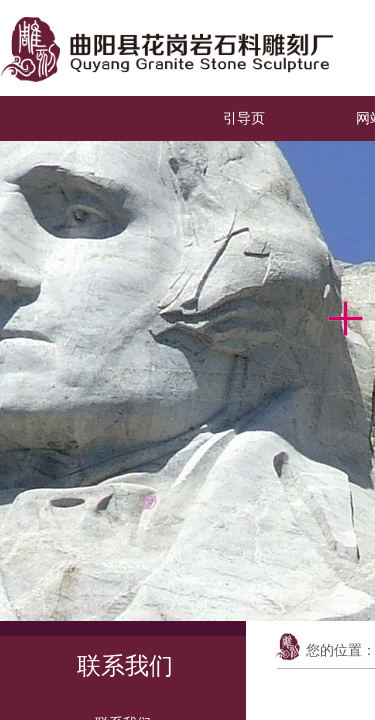  I want to click on add a new item, so click(345, 318).